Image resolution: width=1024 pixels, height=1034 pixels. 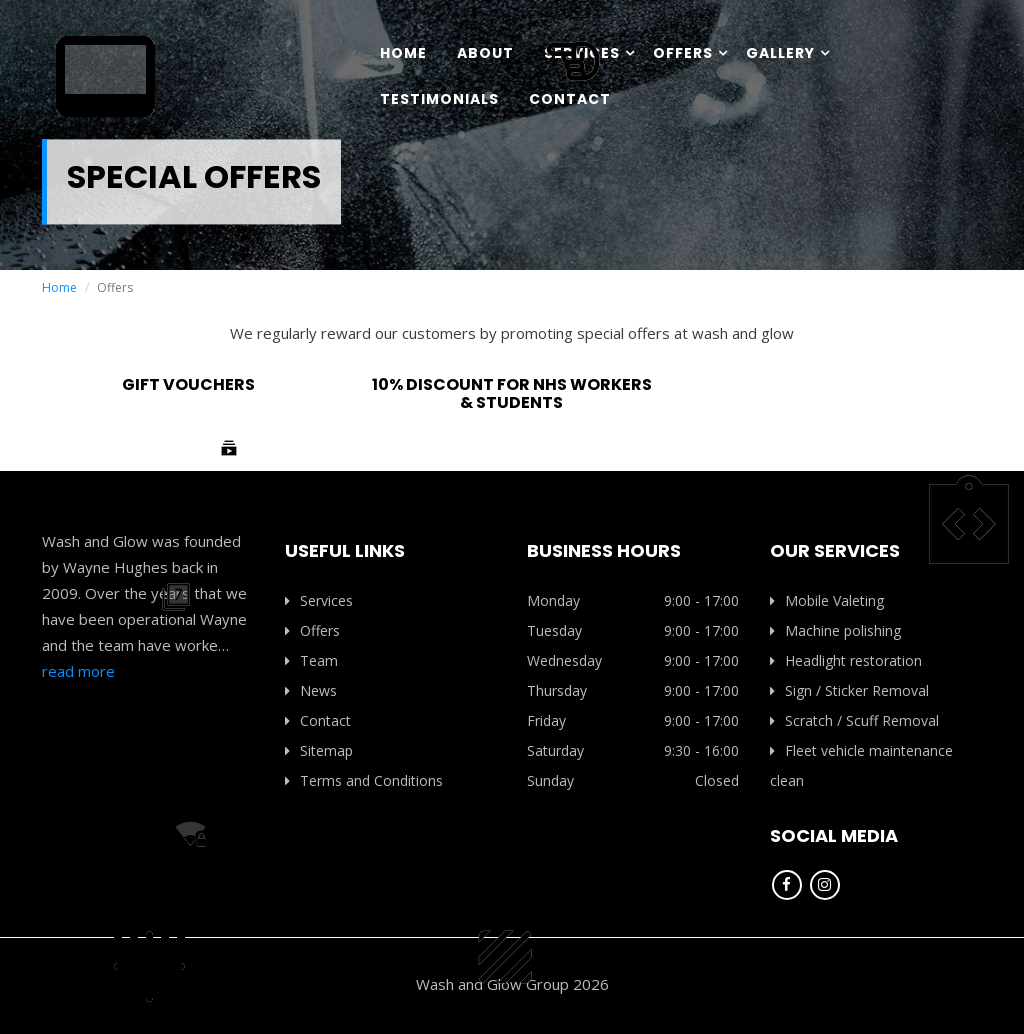 I want to click on video player with caption or label area, so click(x=105, y=76).